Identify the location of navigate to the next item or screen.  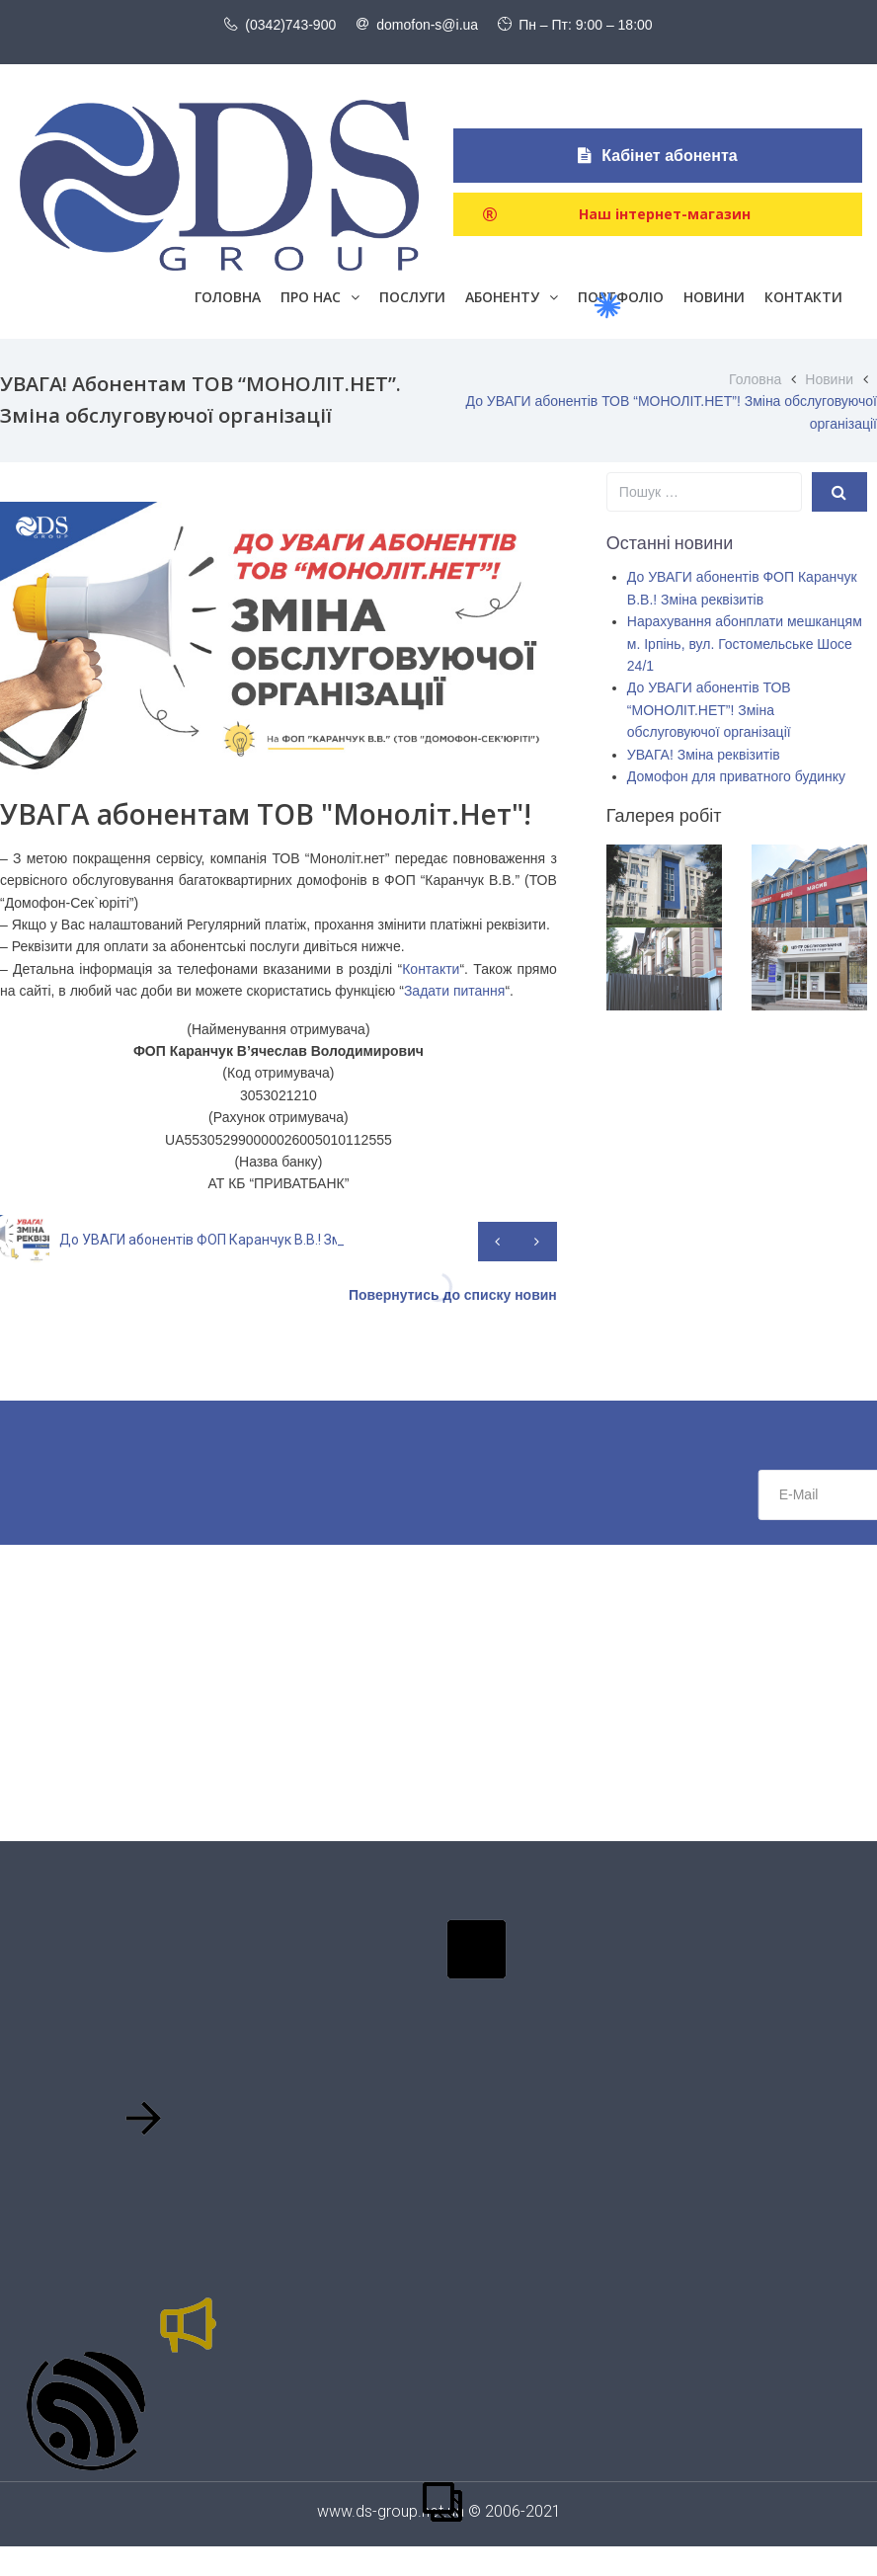
(143, 2118).